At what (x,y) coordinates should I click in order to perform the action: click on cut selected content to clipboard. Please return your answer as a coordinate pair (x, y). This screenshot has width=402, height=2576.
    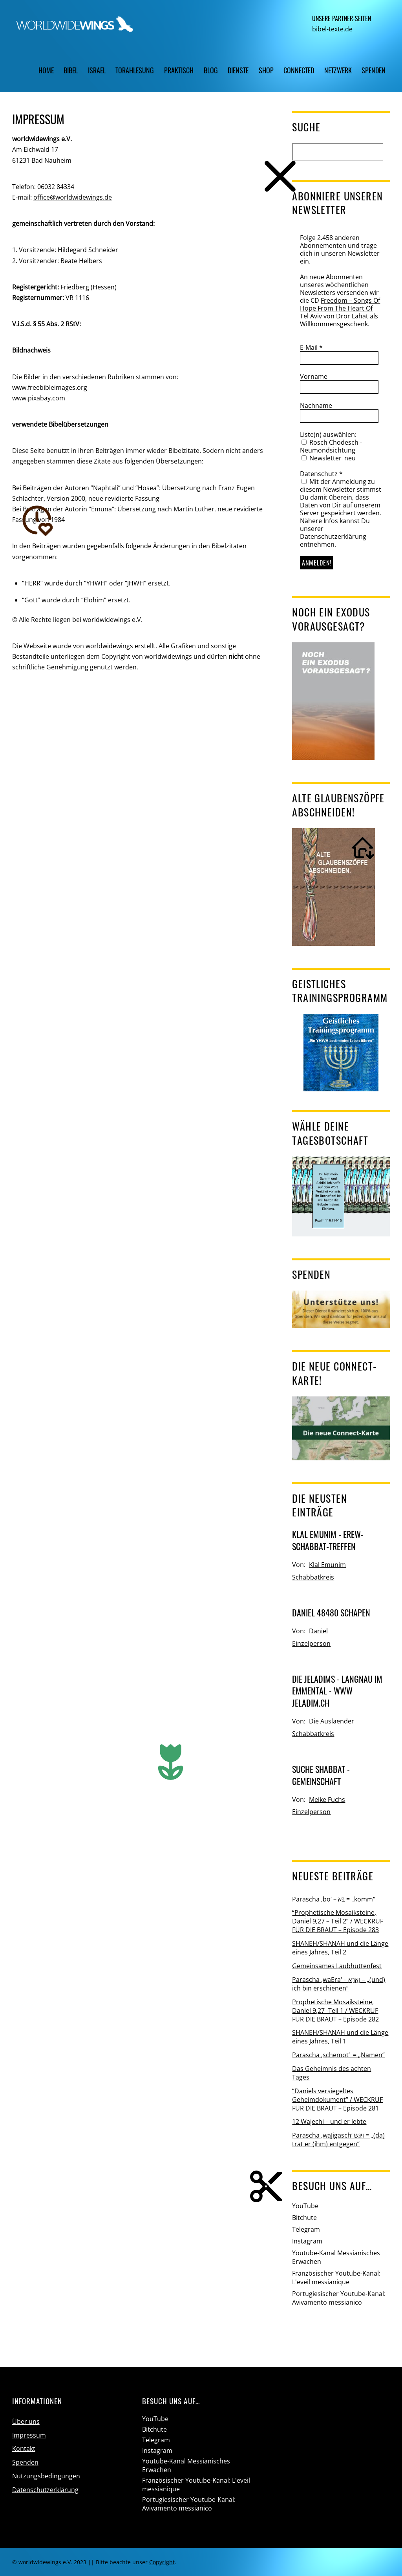
    Looking at the image, I should click on (266, 2186).